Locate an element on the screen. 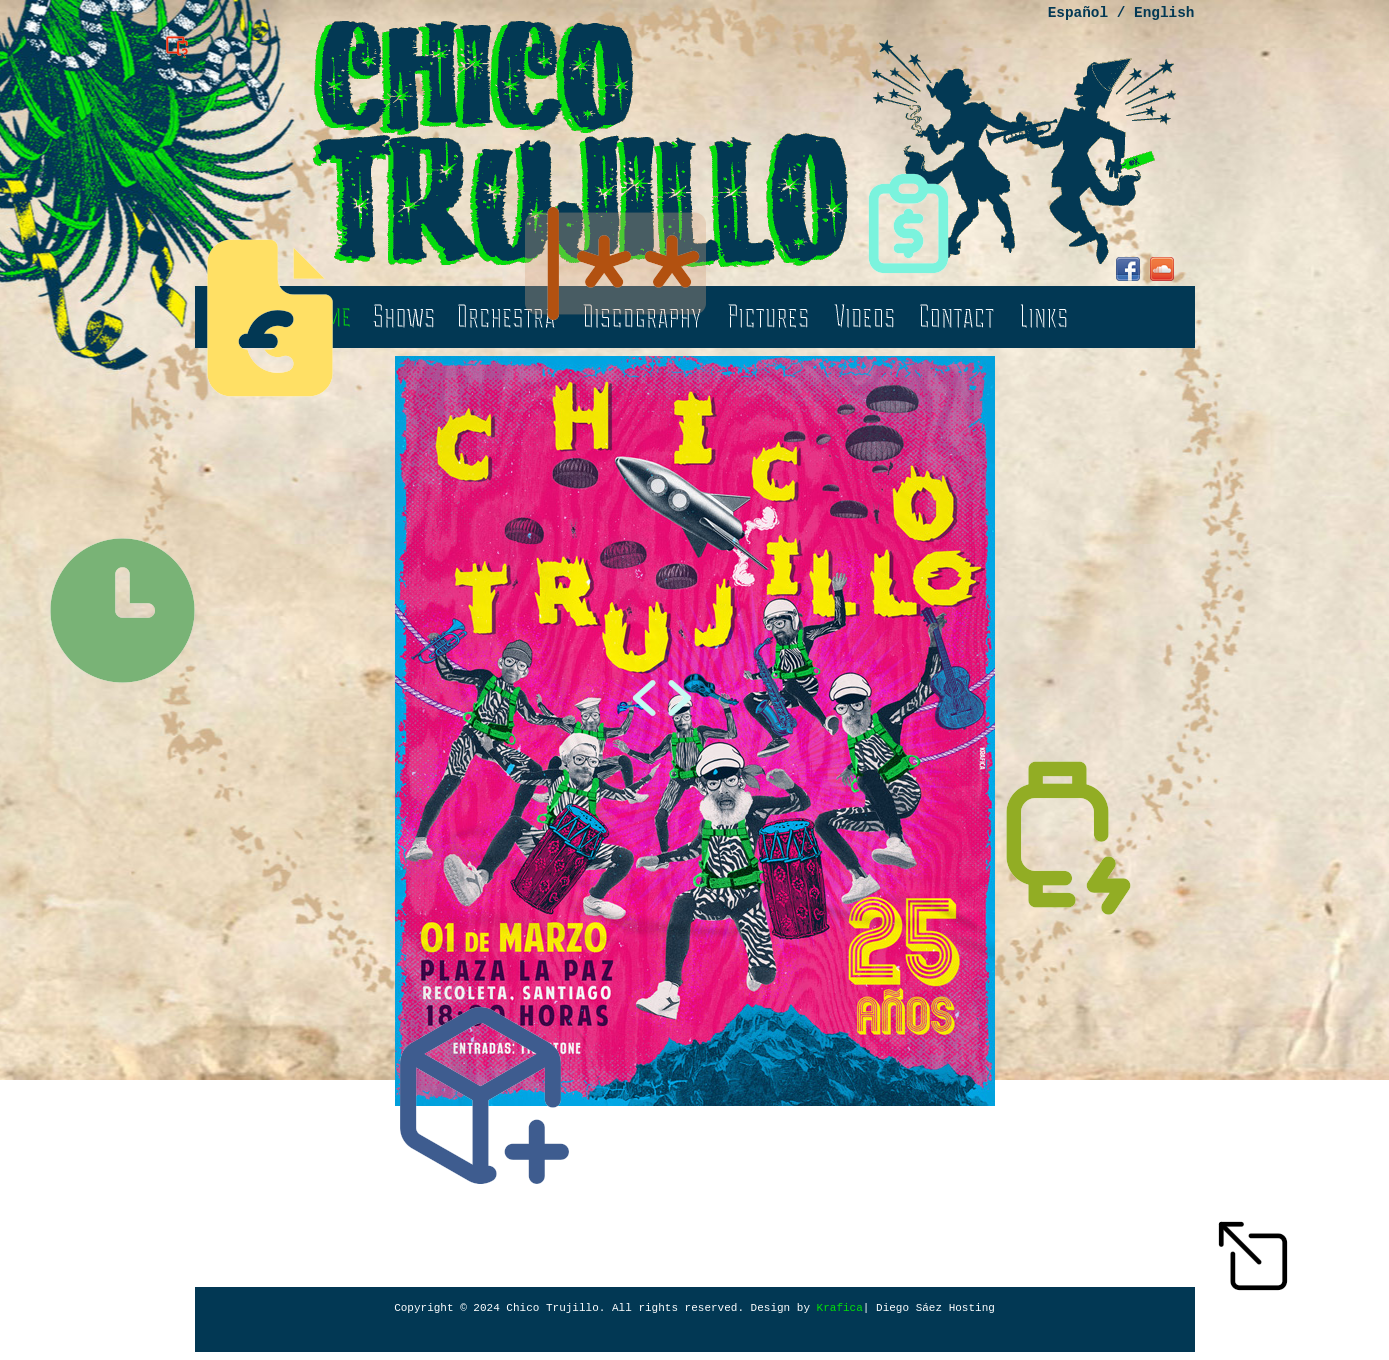 This screenshot has width=1389, height=1360. view financial report is located at coordinates (908, 223).